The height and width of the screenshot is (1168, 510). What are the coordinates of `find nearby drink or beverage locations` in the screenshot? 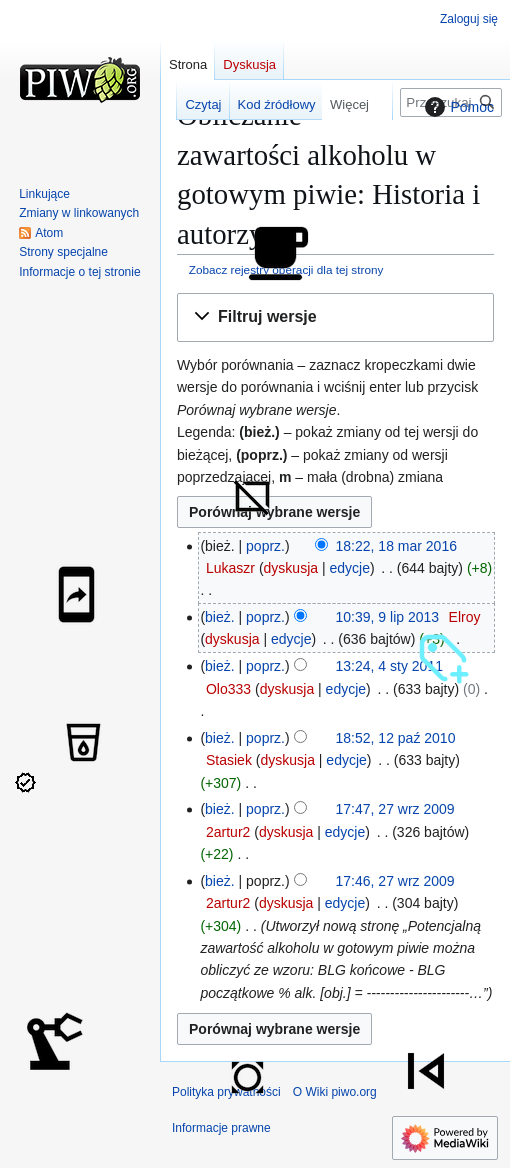 It's located at (83, 742).